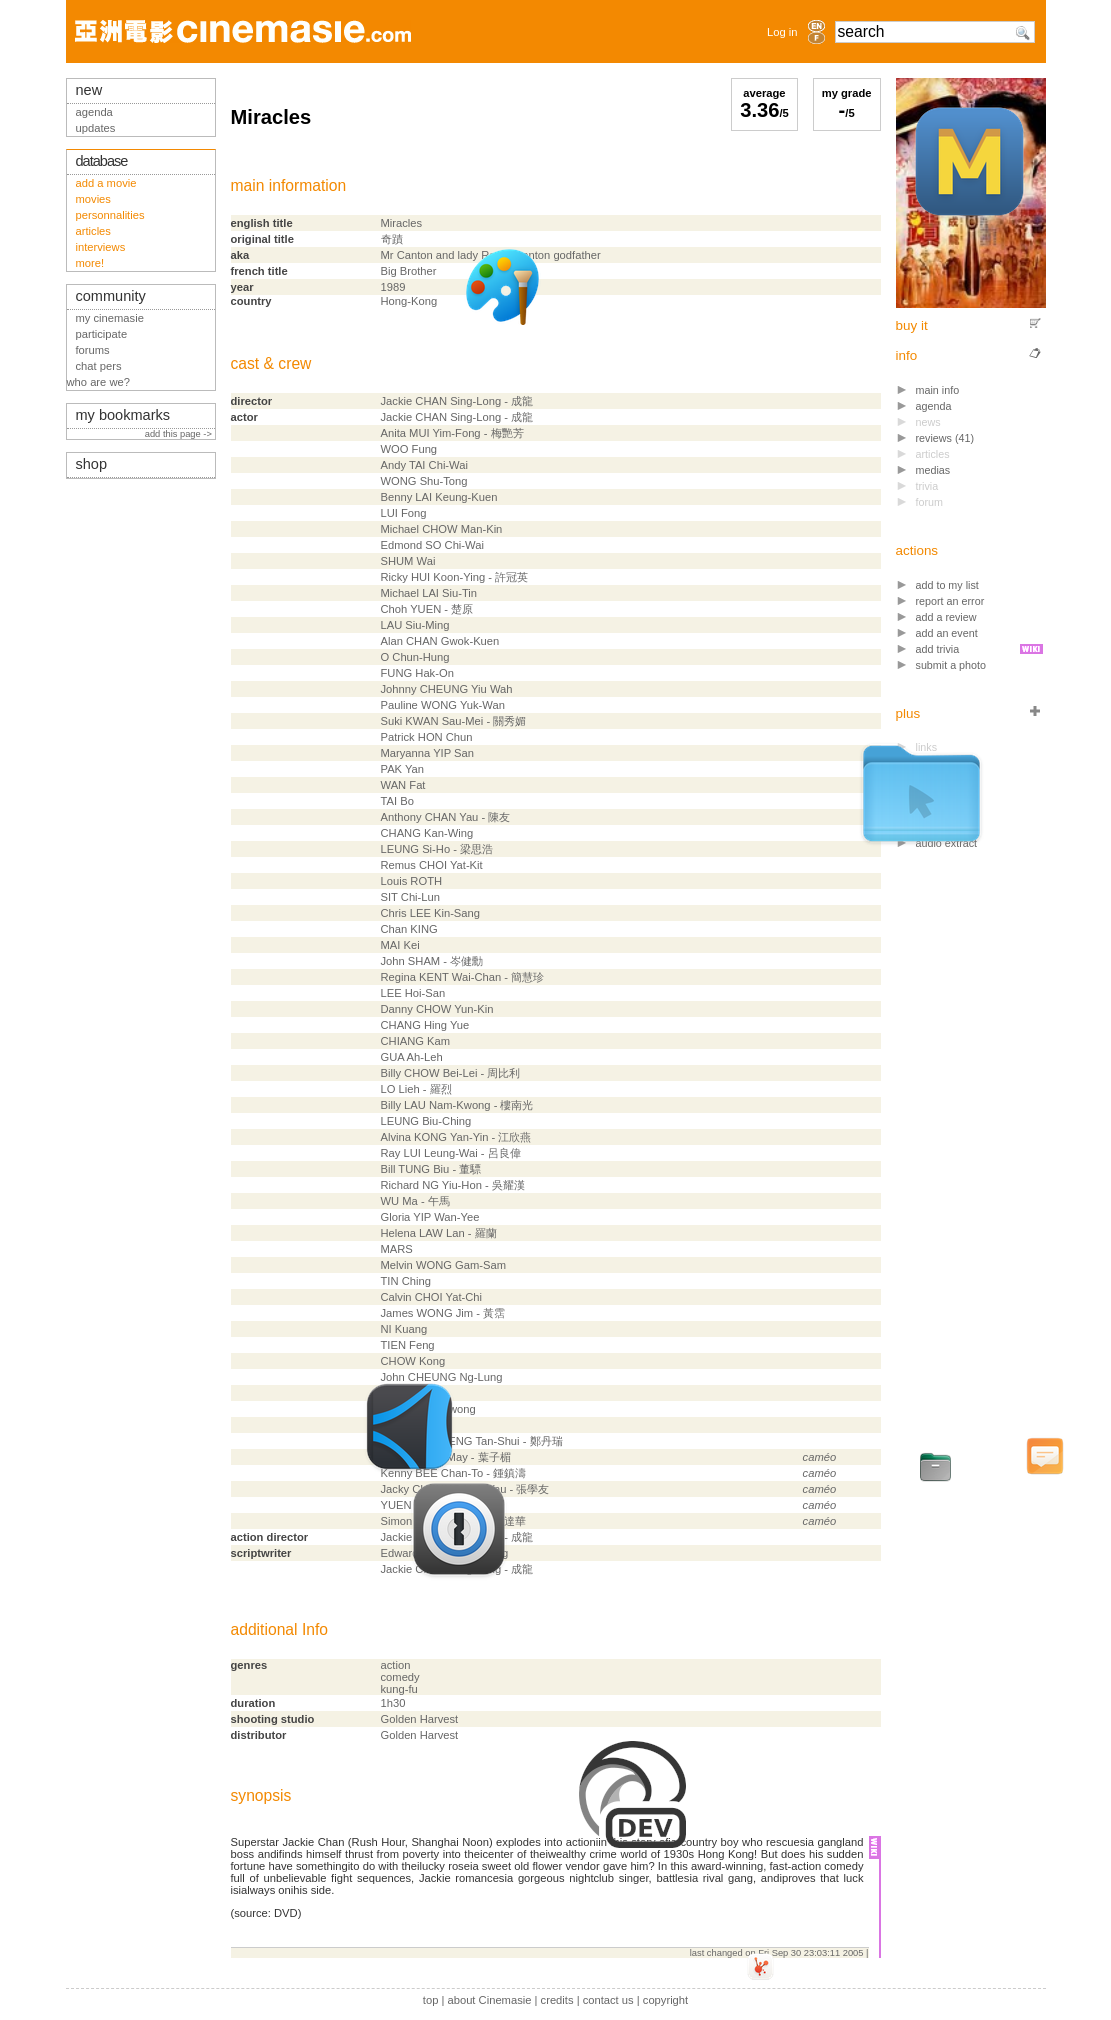  Describe the element at coordinates (459, 1529) in the screenshot. I see `open password manager app` at that location.